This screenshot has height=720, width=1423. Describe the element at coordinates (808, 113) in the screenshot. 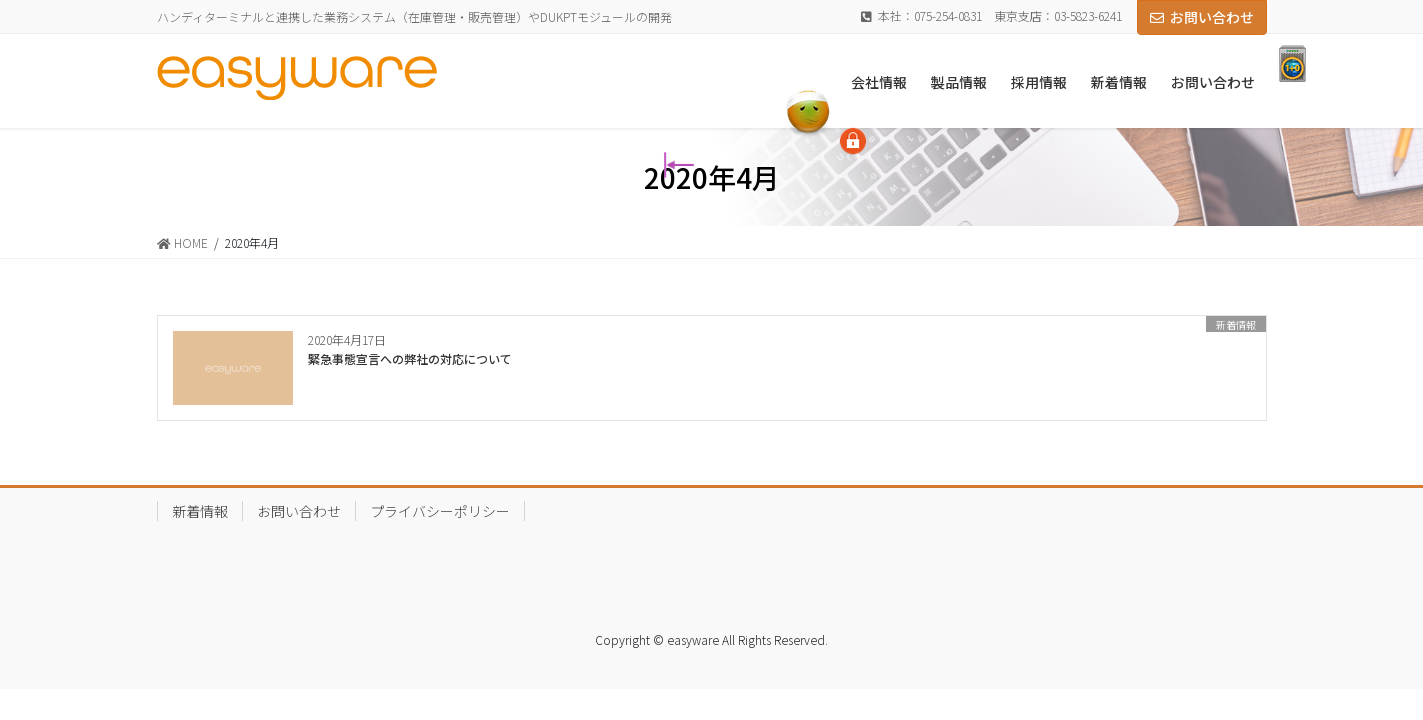

I see `indicates user is feeling unwell or sick` at that location.